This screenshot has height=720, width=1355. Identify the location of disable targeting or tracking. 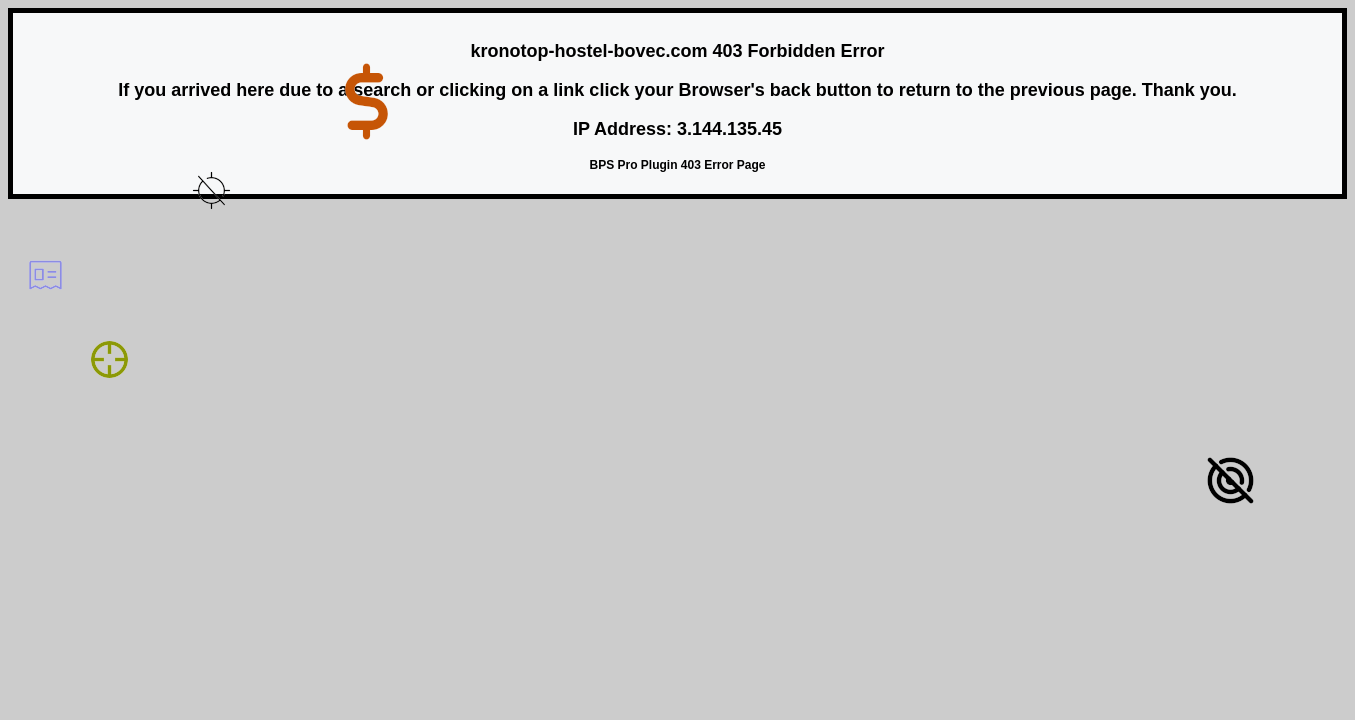
(1230, 480).